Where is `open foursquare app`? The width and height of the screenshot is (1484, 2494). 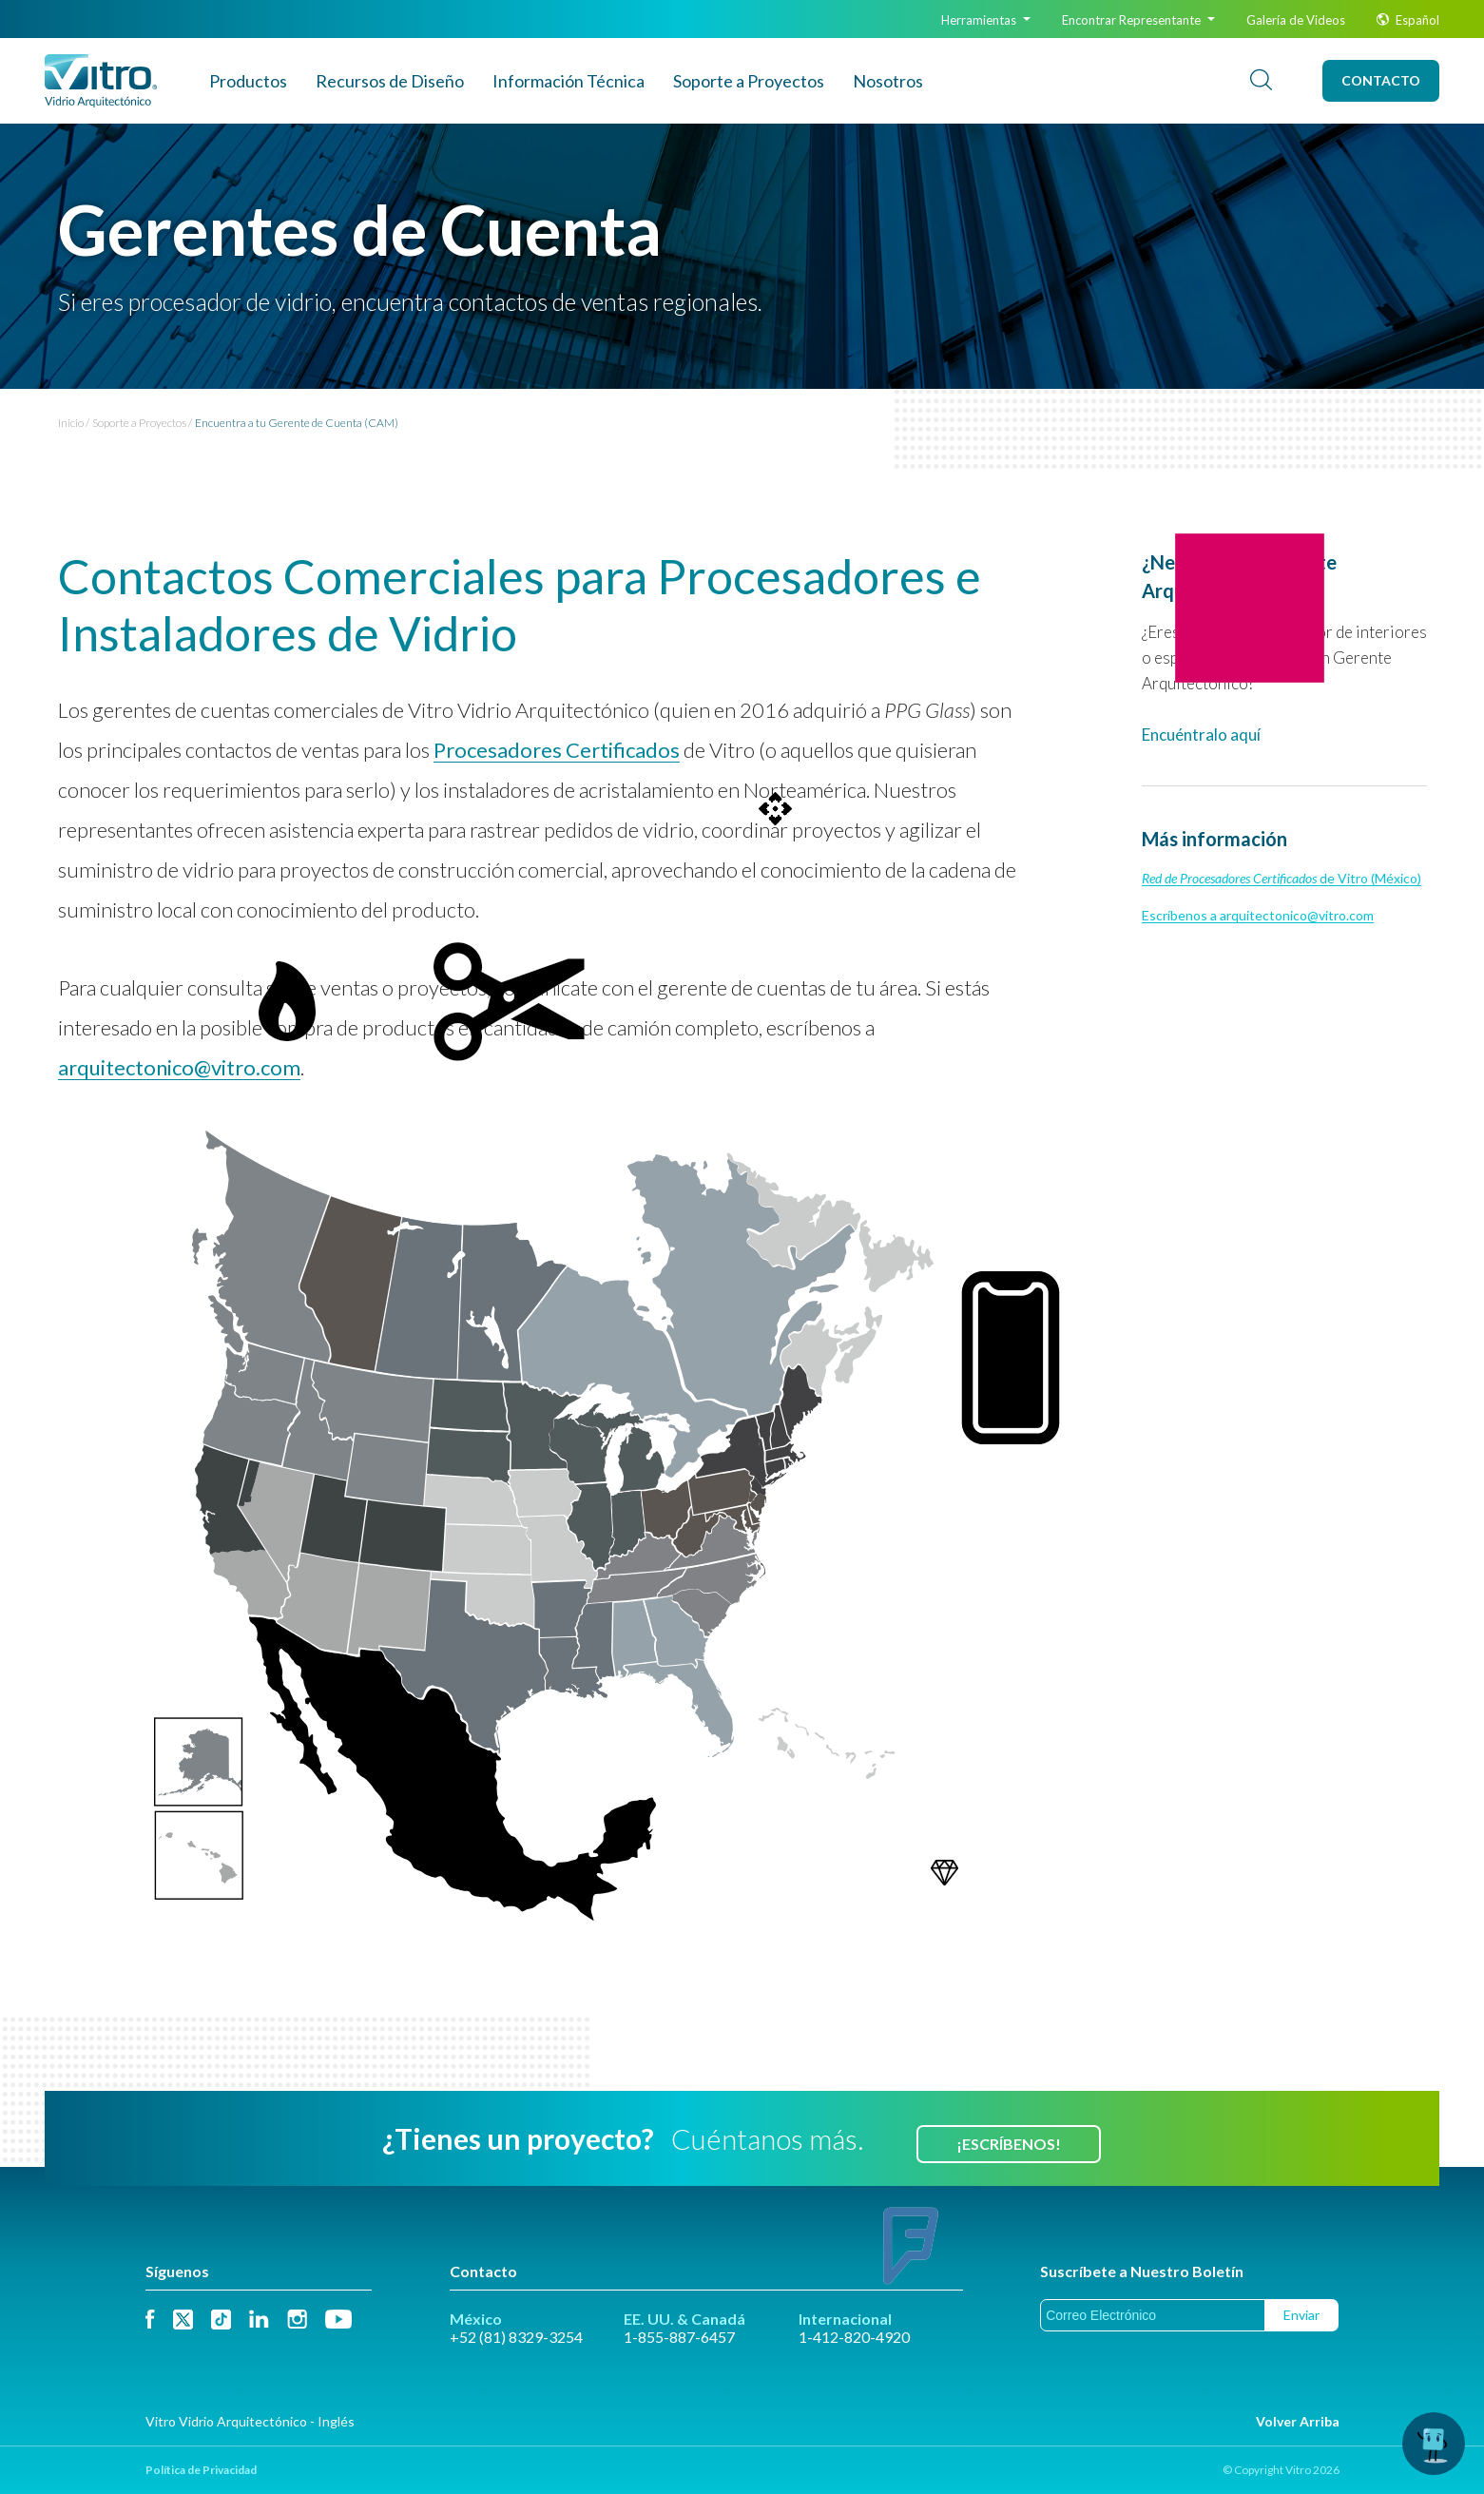
open foursquare app is located at coordinates (911, 2246).